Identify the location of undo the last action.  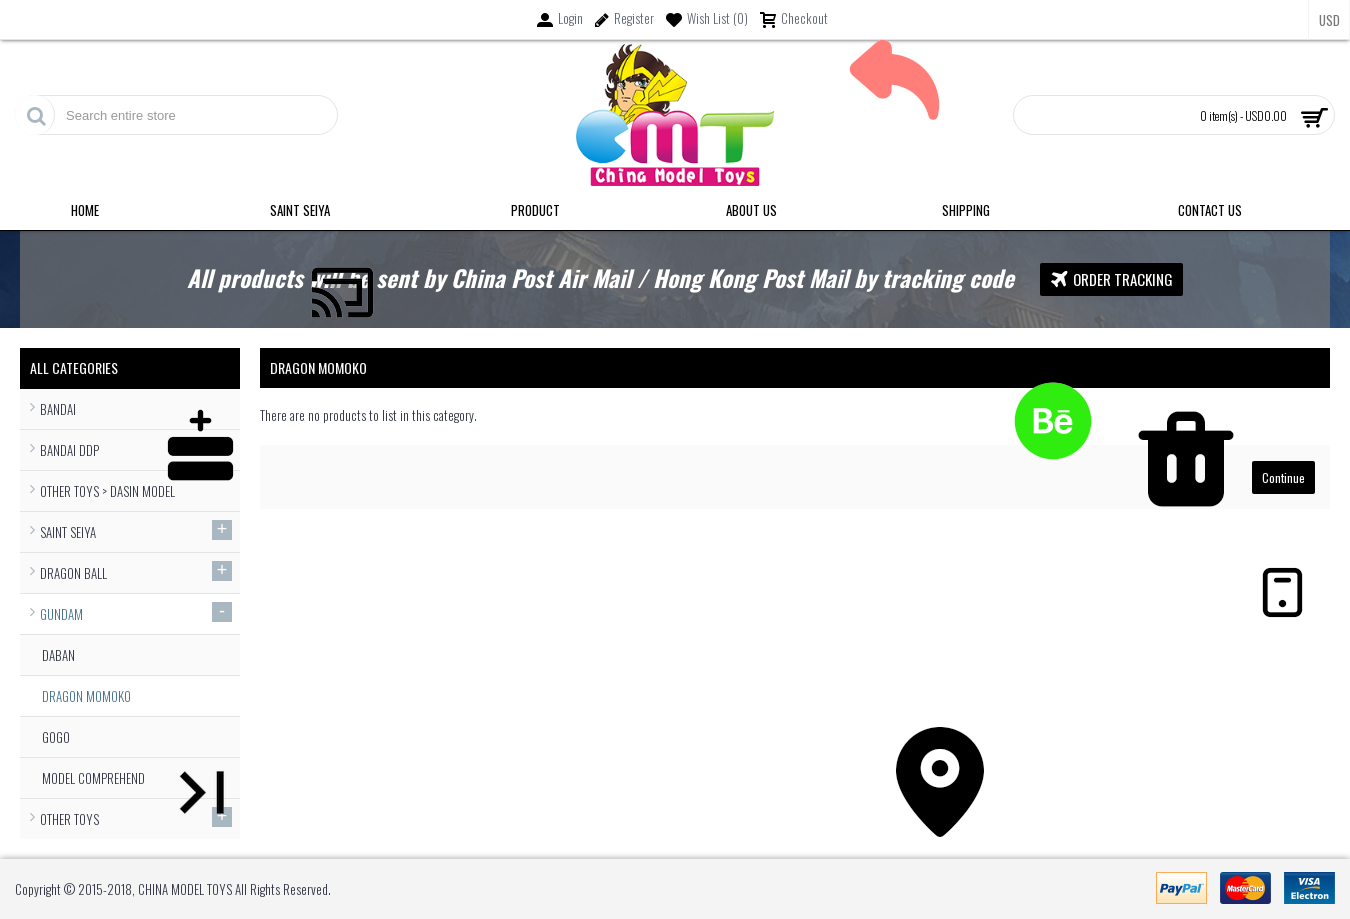
(894, 77).